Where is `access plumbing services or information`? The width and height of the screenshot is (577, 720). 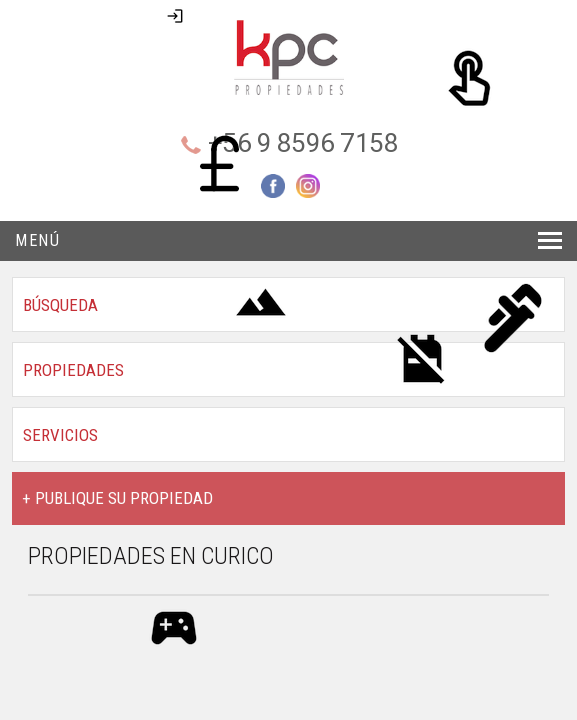
access plumbing services or information is located at coordinates (513, 318).